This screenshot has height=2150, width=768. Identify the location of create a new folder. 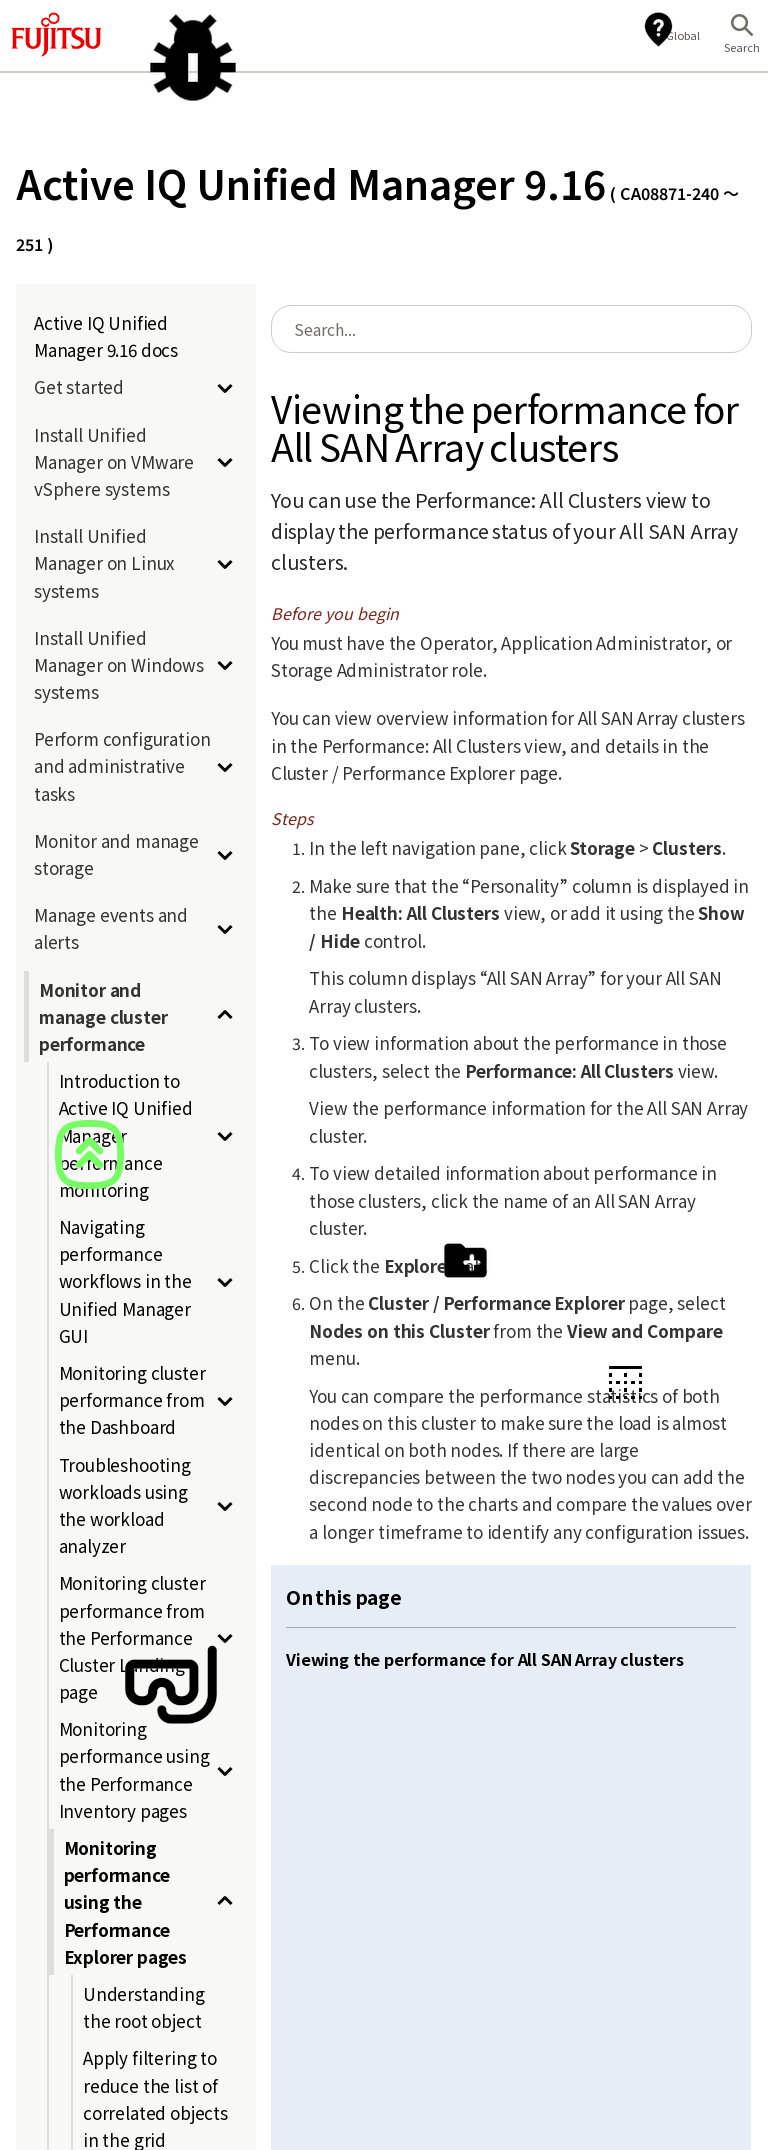
(465, 1260).